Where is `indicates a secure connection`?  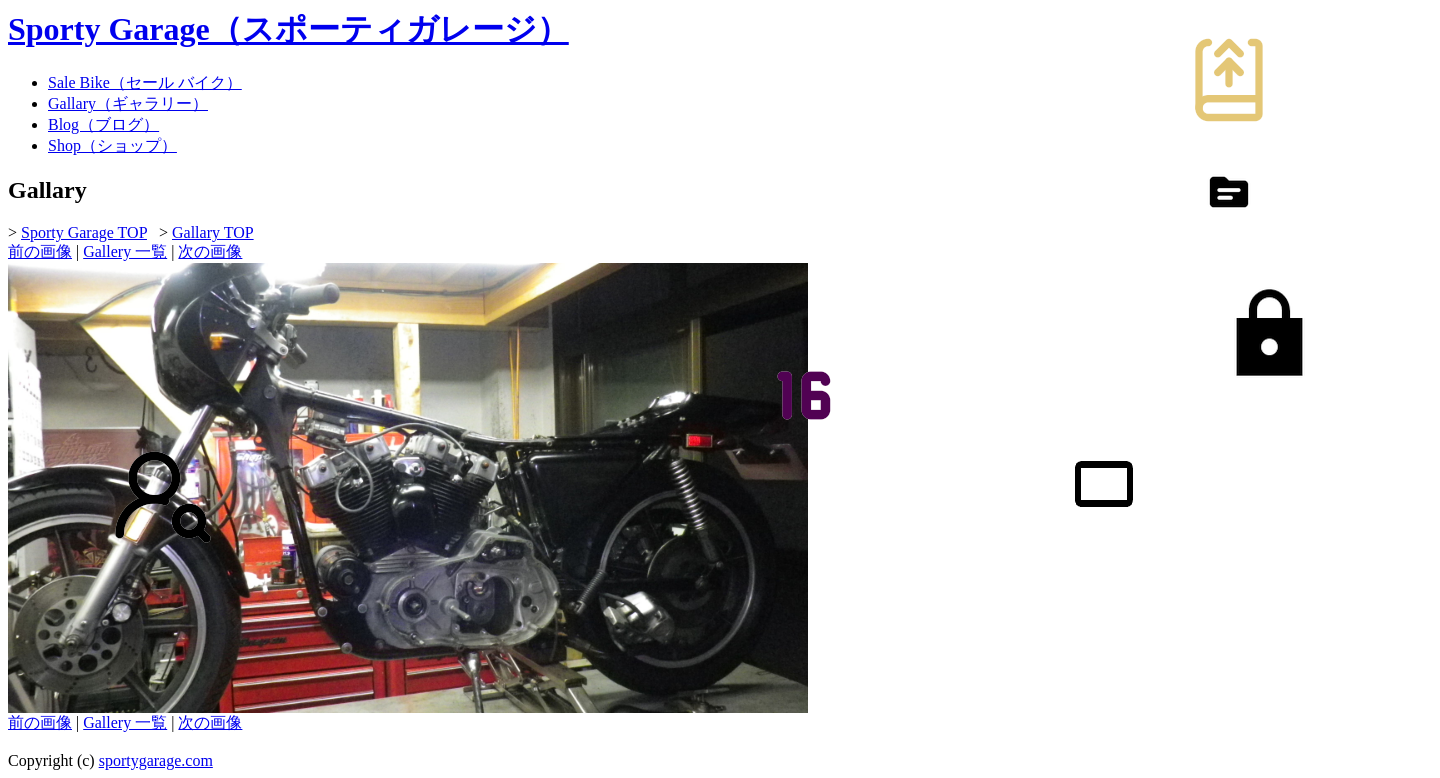
indicates a secure connection is located at coordinates (1269, 334).